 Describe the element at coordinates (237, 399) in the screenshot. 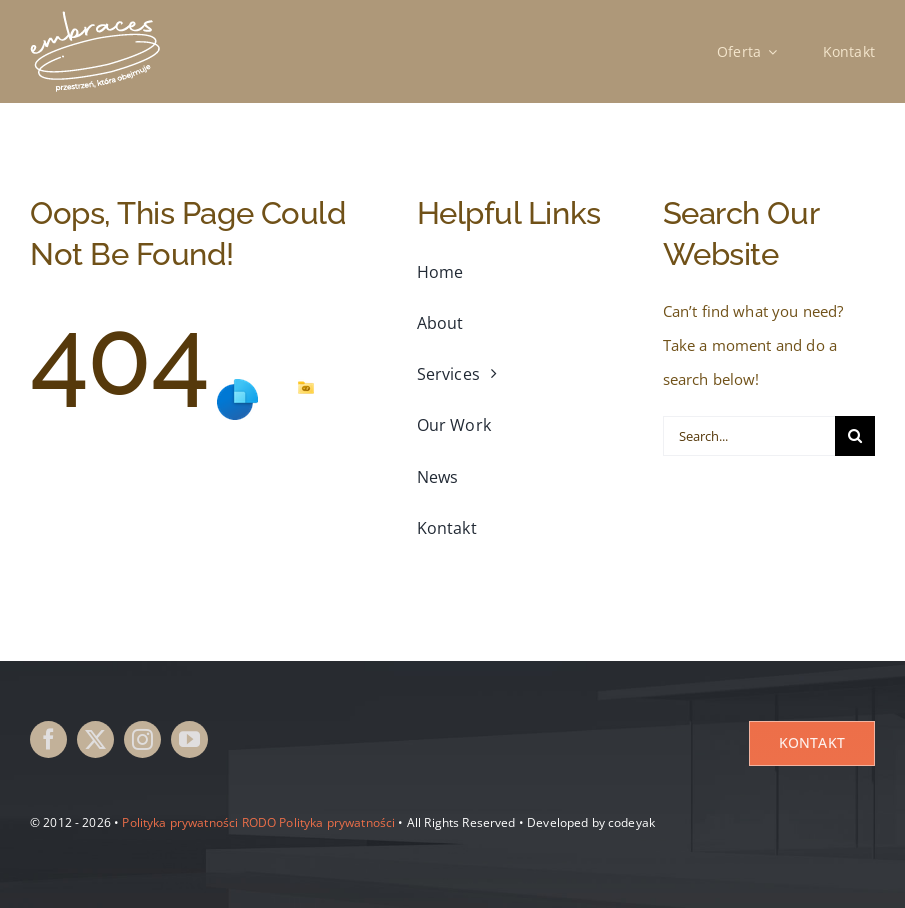

I see `open the sales app` at that location.